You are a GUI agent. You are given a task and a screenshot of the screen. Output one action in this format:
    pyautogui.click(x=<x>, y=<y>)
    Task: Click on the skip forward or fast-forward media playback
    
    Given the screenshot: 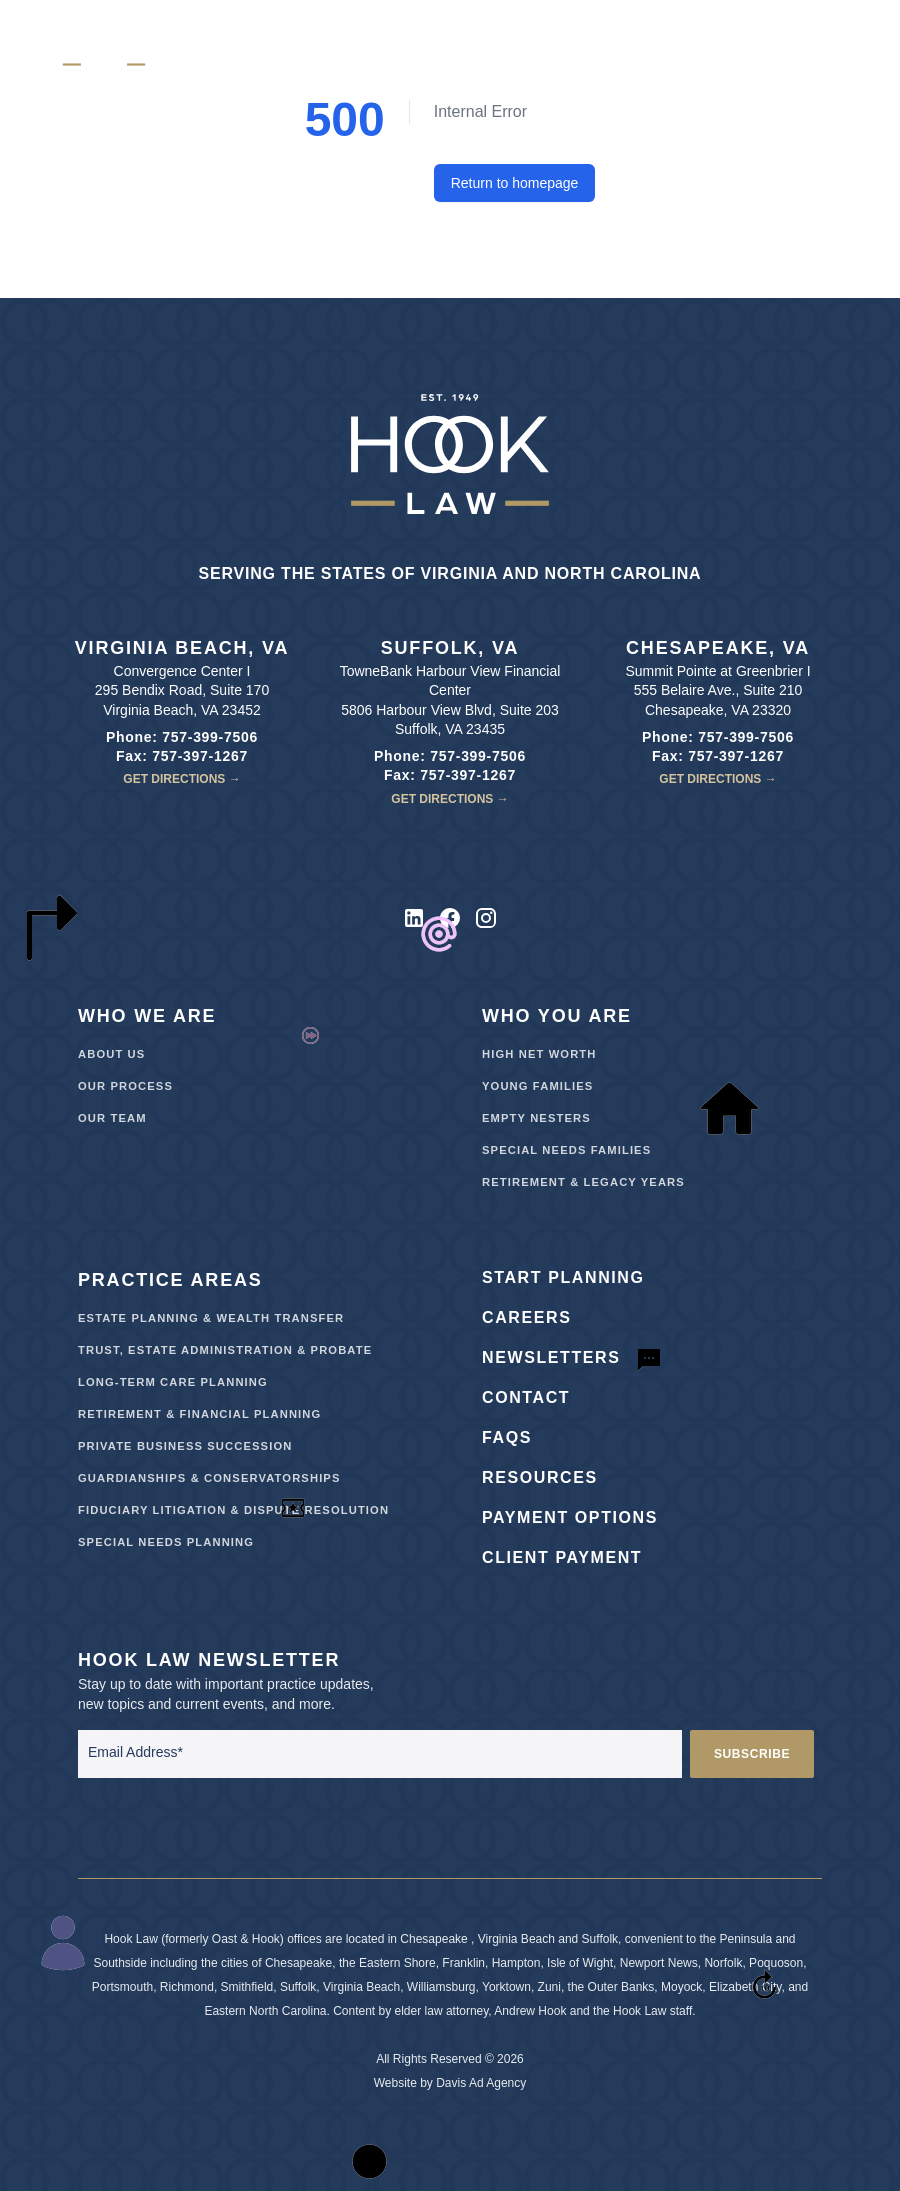 What is the action you would take?
    pyautogui.click(x=310, y=1035)
    